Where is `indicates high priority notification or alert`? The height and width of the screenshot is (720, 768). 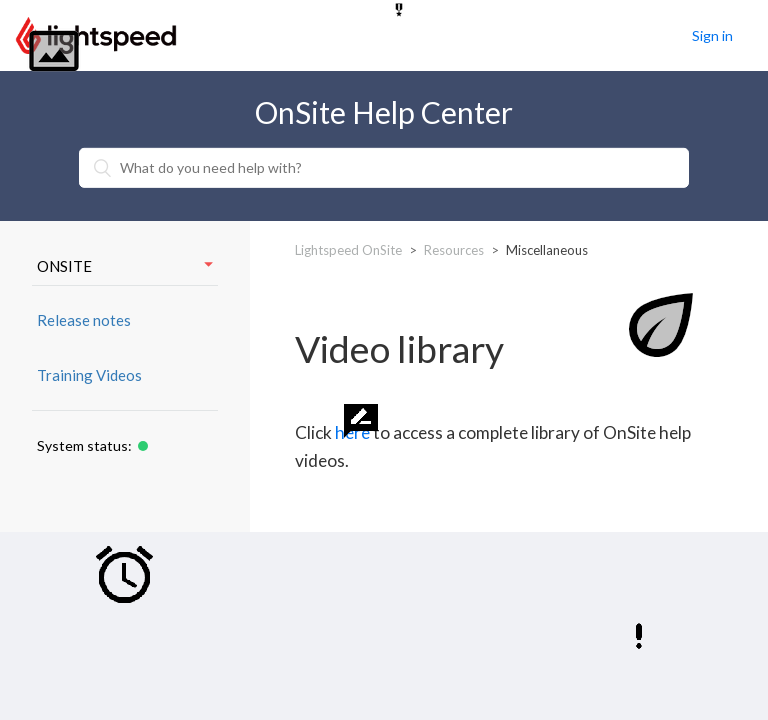
indicates high priority notification or alert is located at coordinates (639, 636).